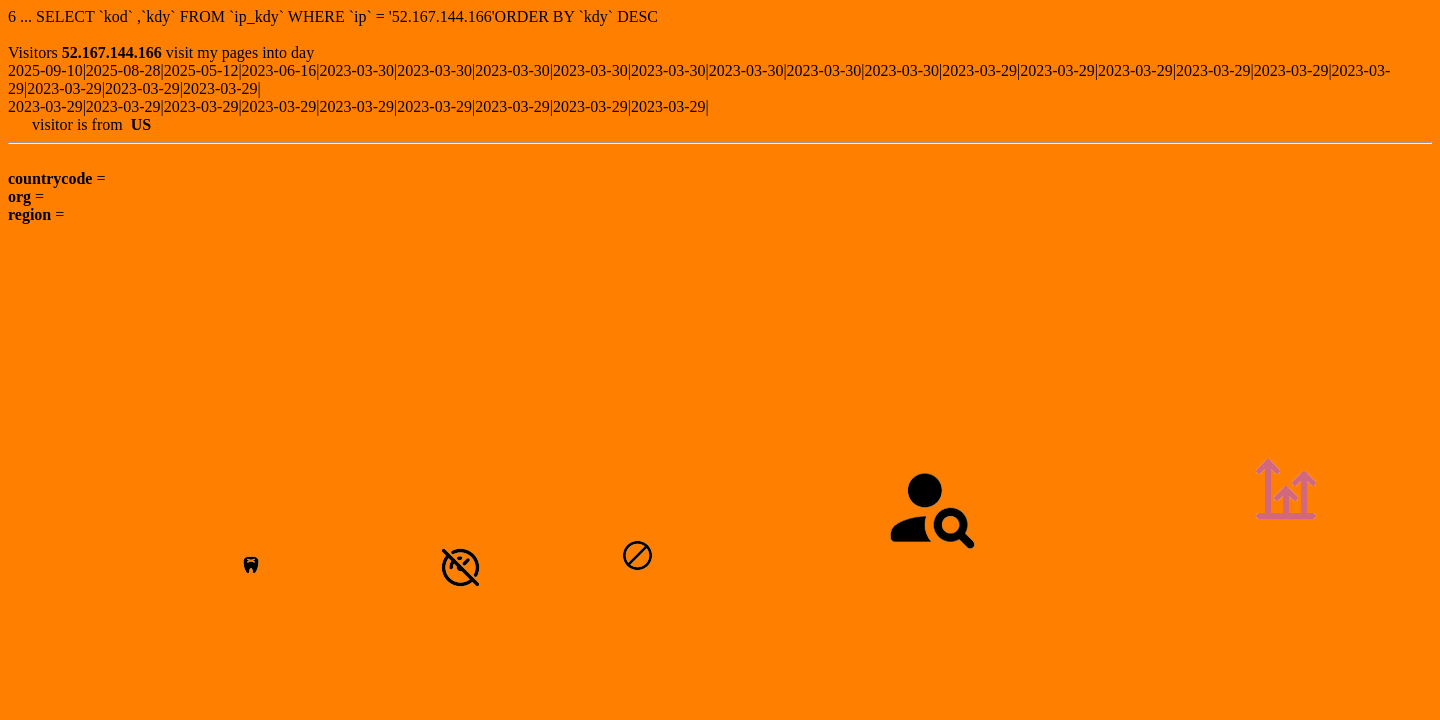 This screenshot has height=720, width=1440. Describe the element at coordinates (251, 565) in the screenshot. I see `access dental health information` at that location.